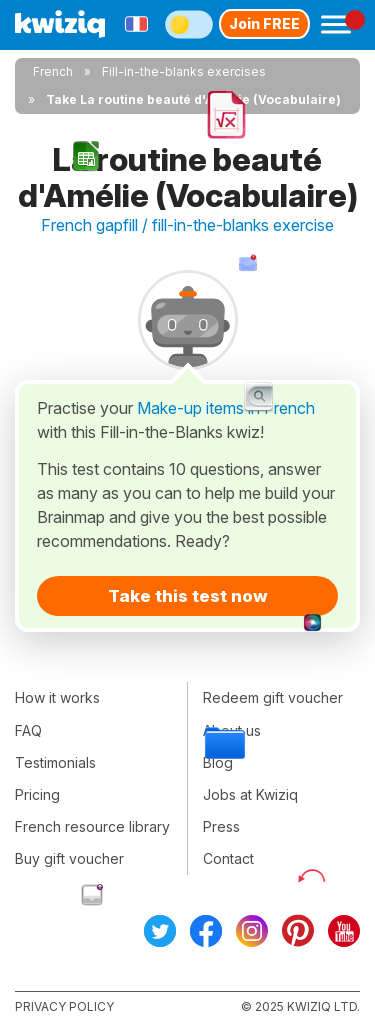 The image size is (375, 1021). Describe the element at coordinates (312, 622) in the screenshot. I see `activate Siri voice assistant` at that location.